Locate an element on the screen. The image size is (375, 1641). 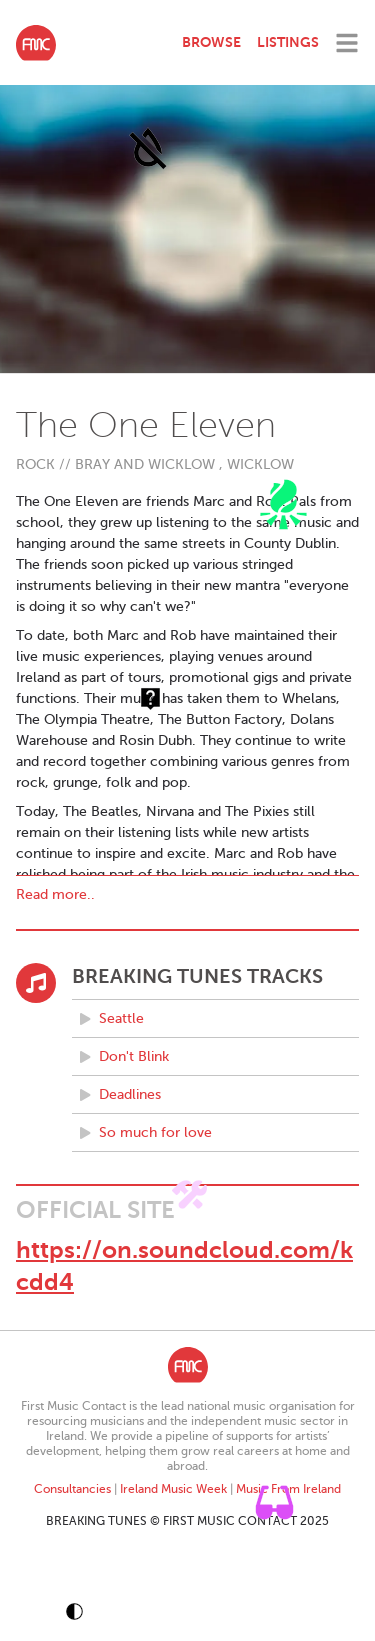
access camping or outdoor activity features is located at coordinates (283, 504).